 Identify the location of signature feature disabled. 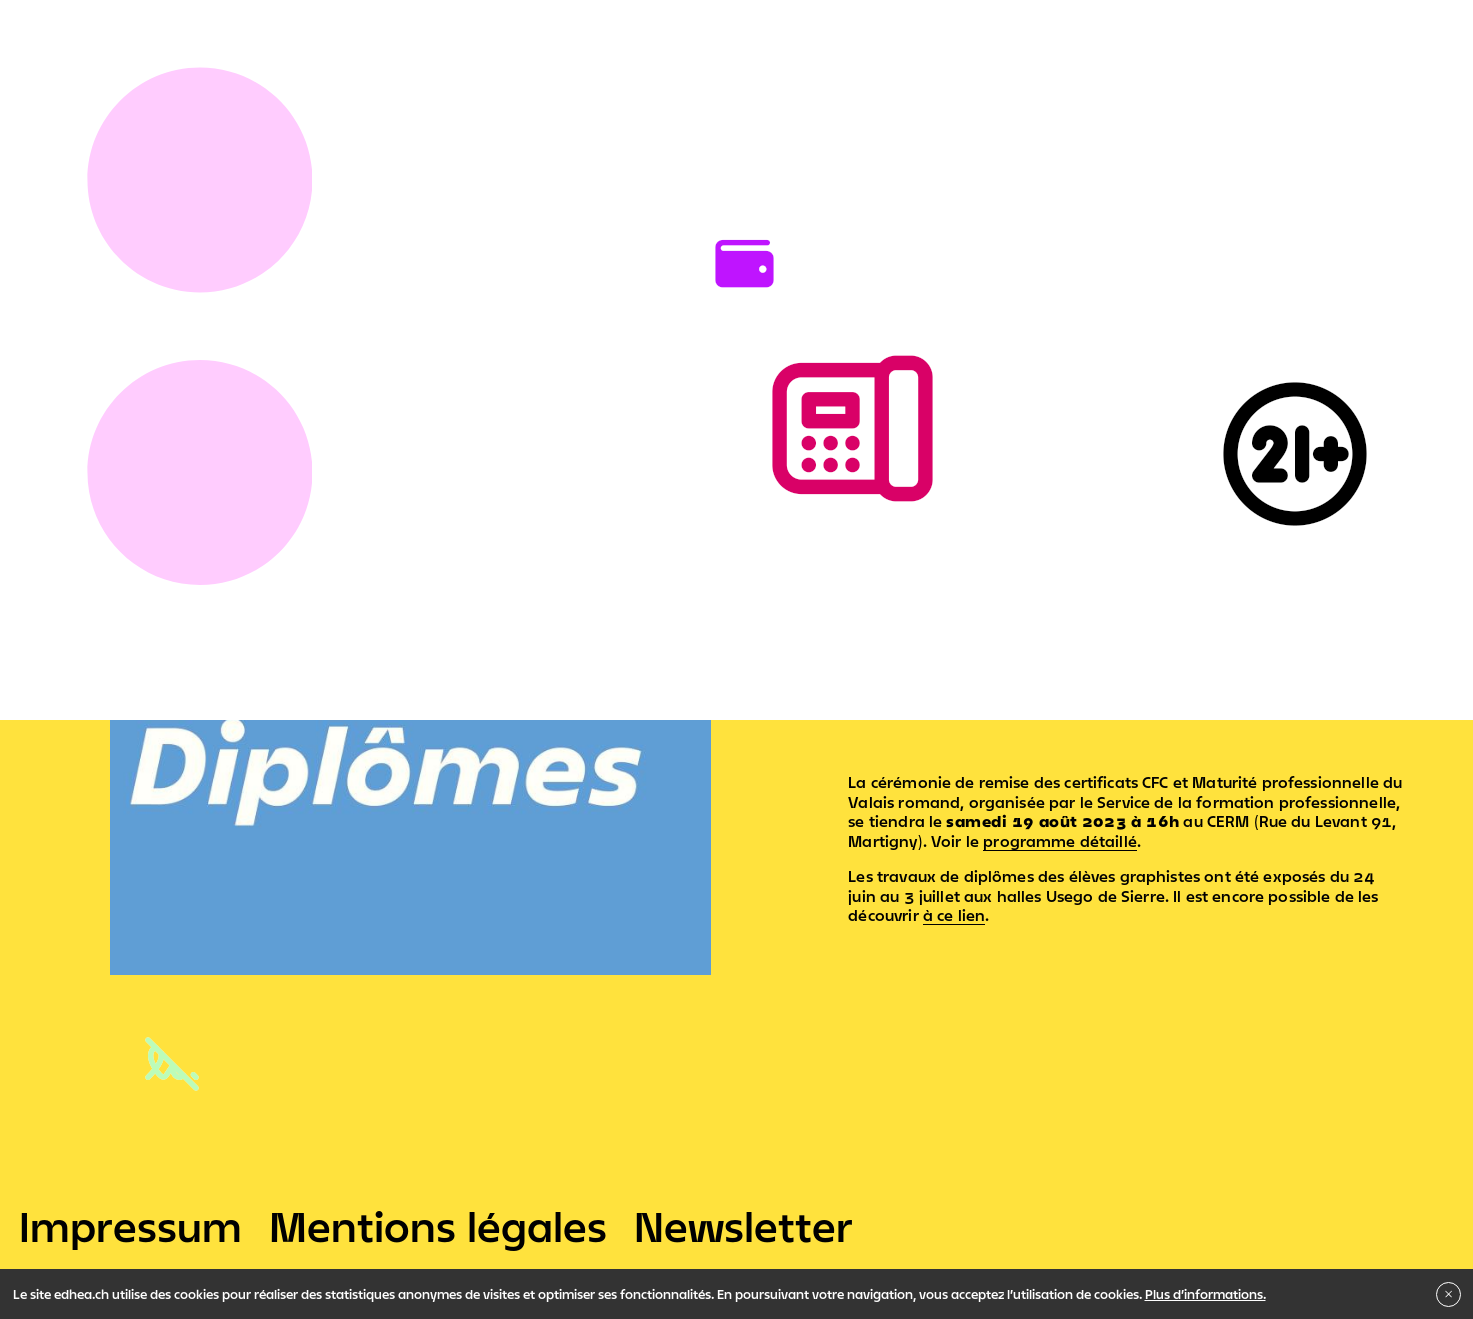
(172, 1064).